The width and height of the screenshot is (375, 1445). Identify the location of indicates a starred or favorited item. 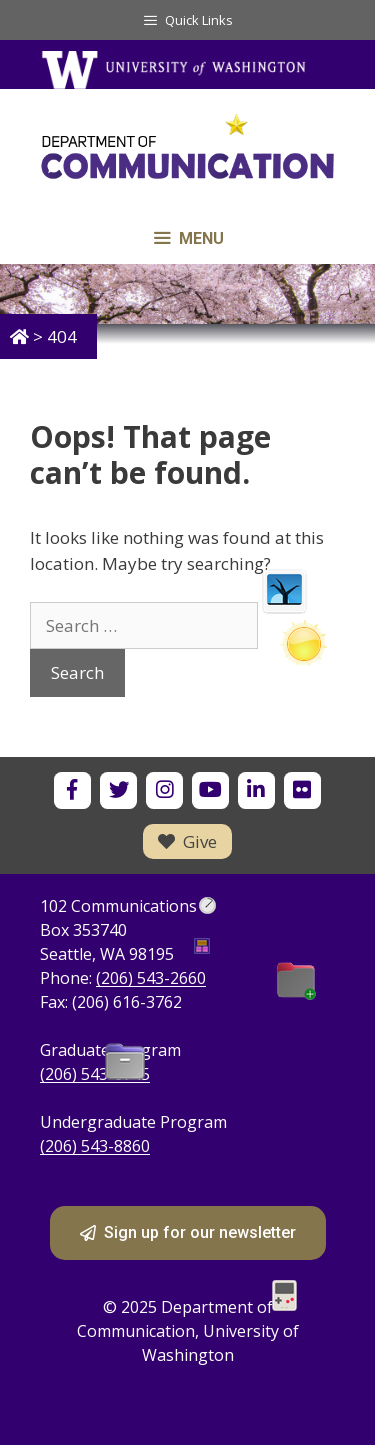
(236, 125).